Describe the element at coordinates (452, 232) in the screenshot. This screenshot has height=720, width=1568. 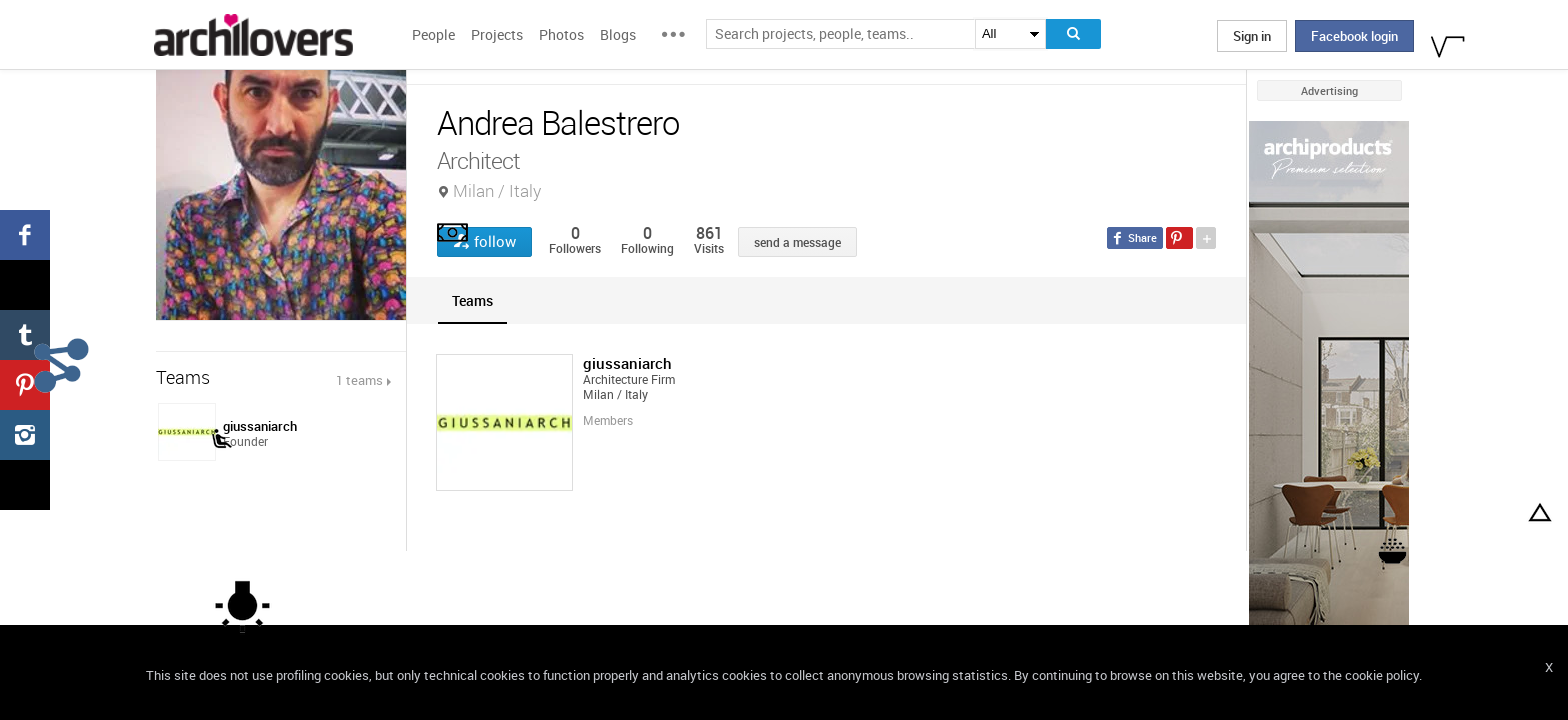
I see `view account balance or funds` at that location.